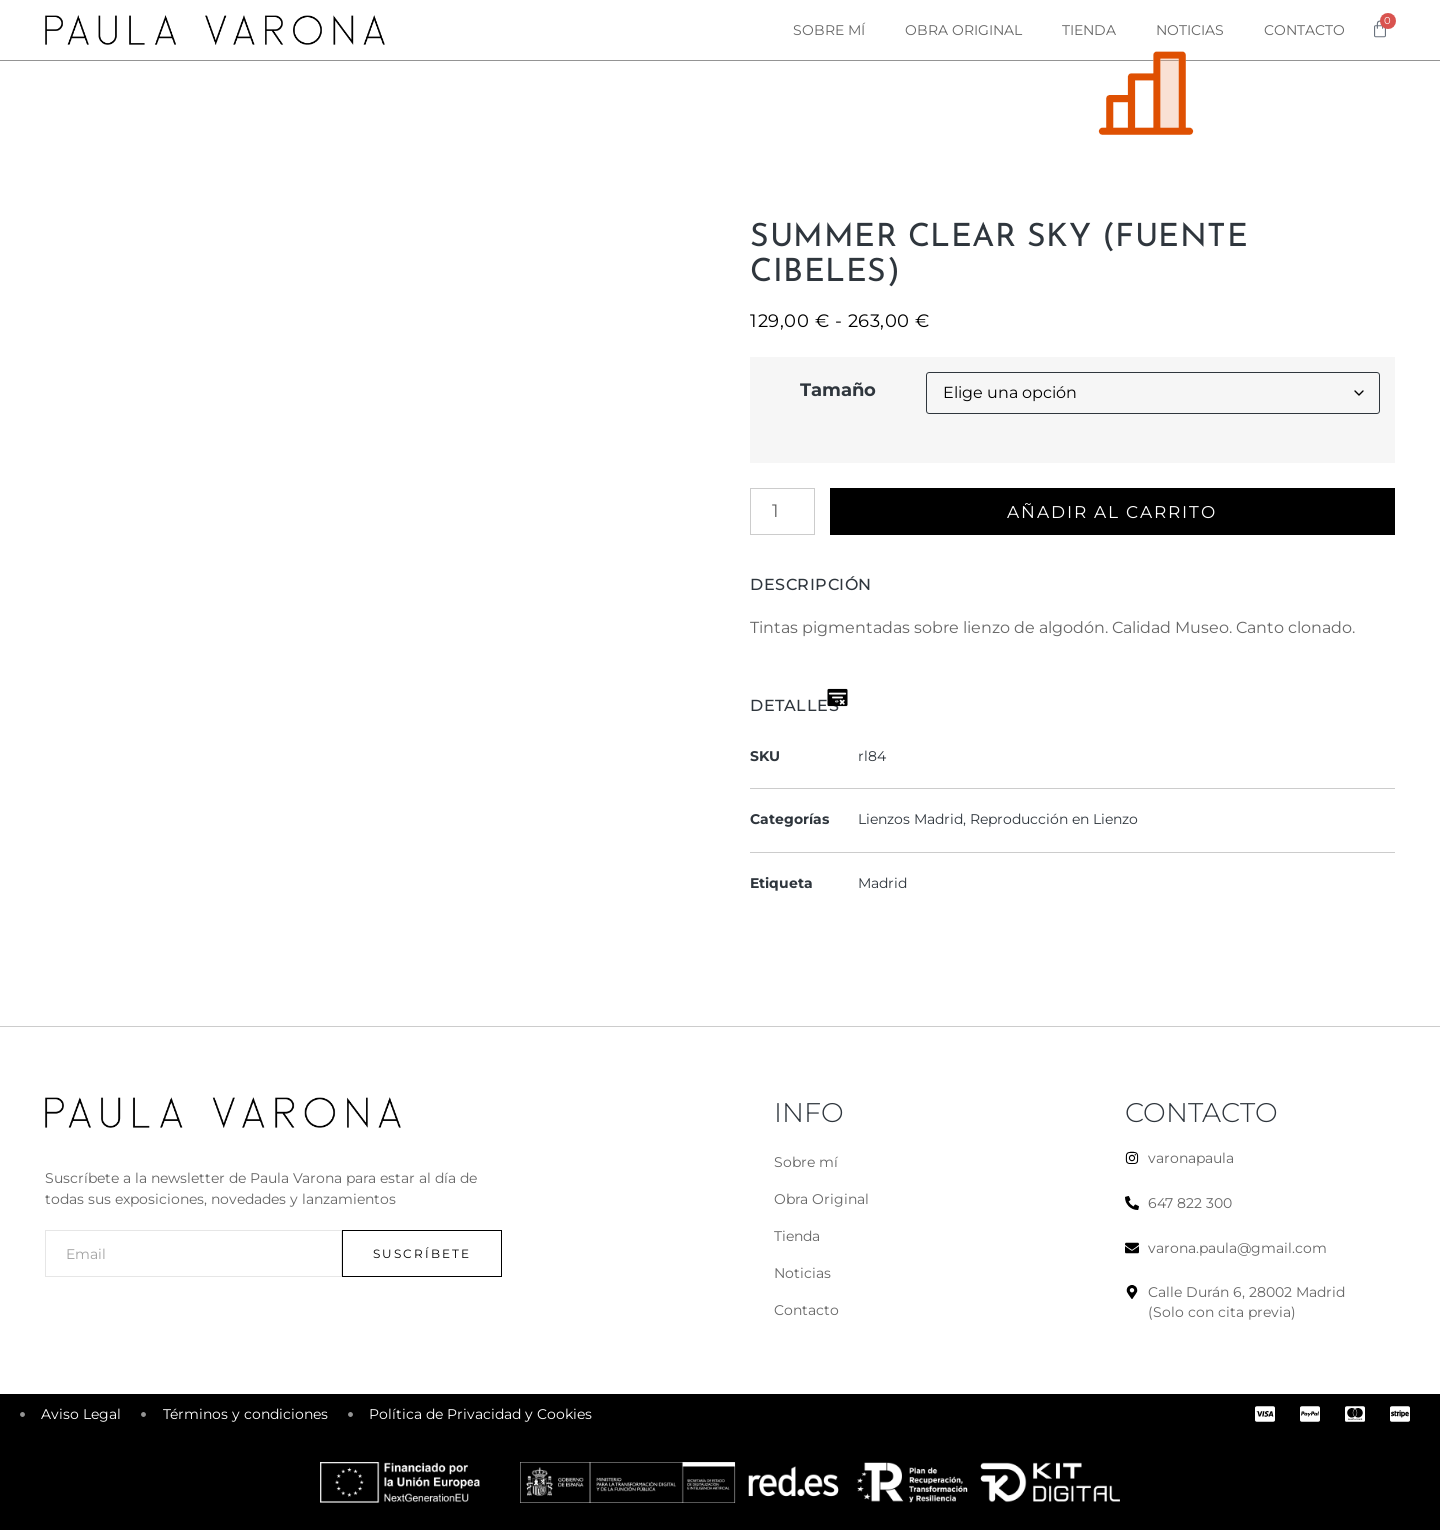  I want to click on clear all active filters, so click(837, 697).